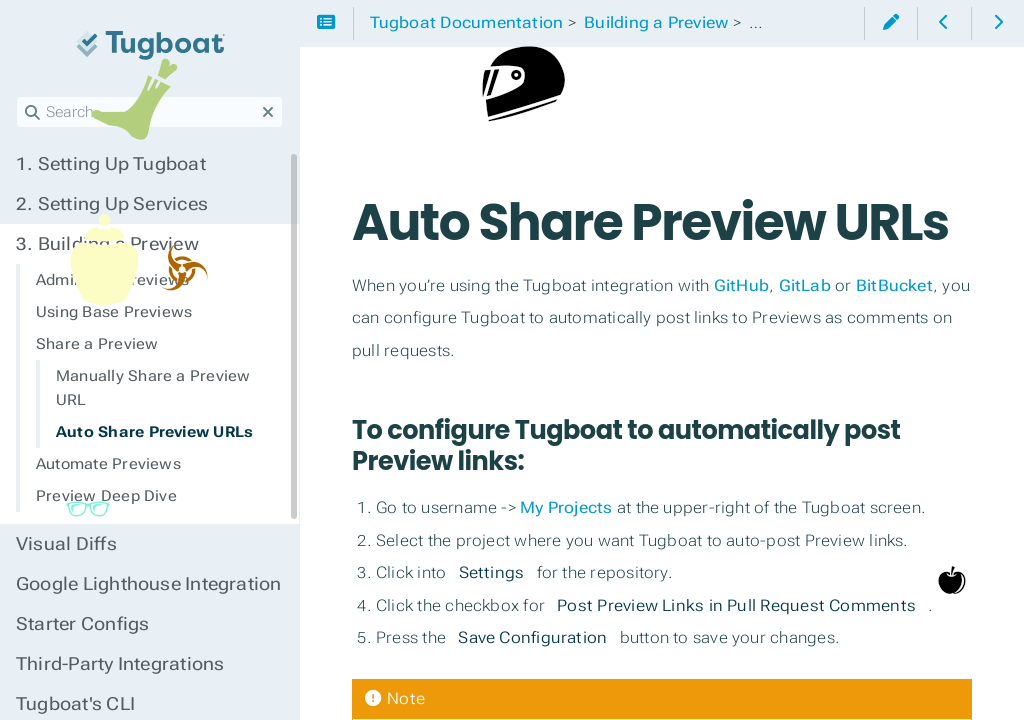  I want to click on collect a health or bonus item, so click(952, 580).